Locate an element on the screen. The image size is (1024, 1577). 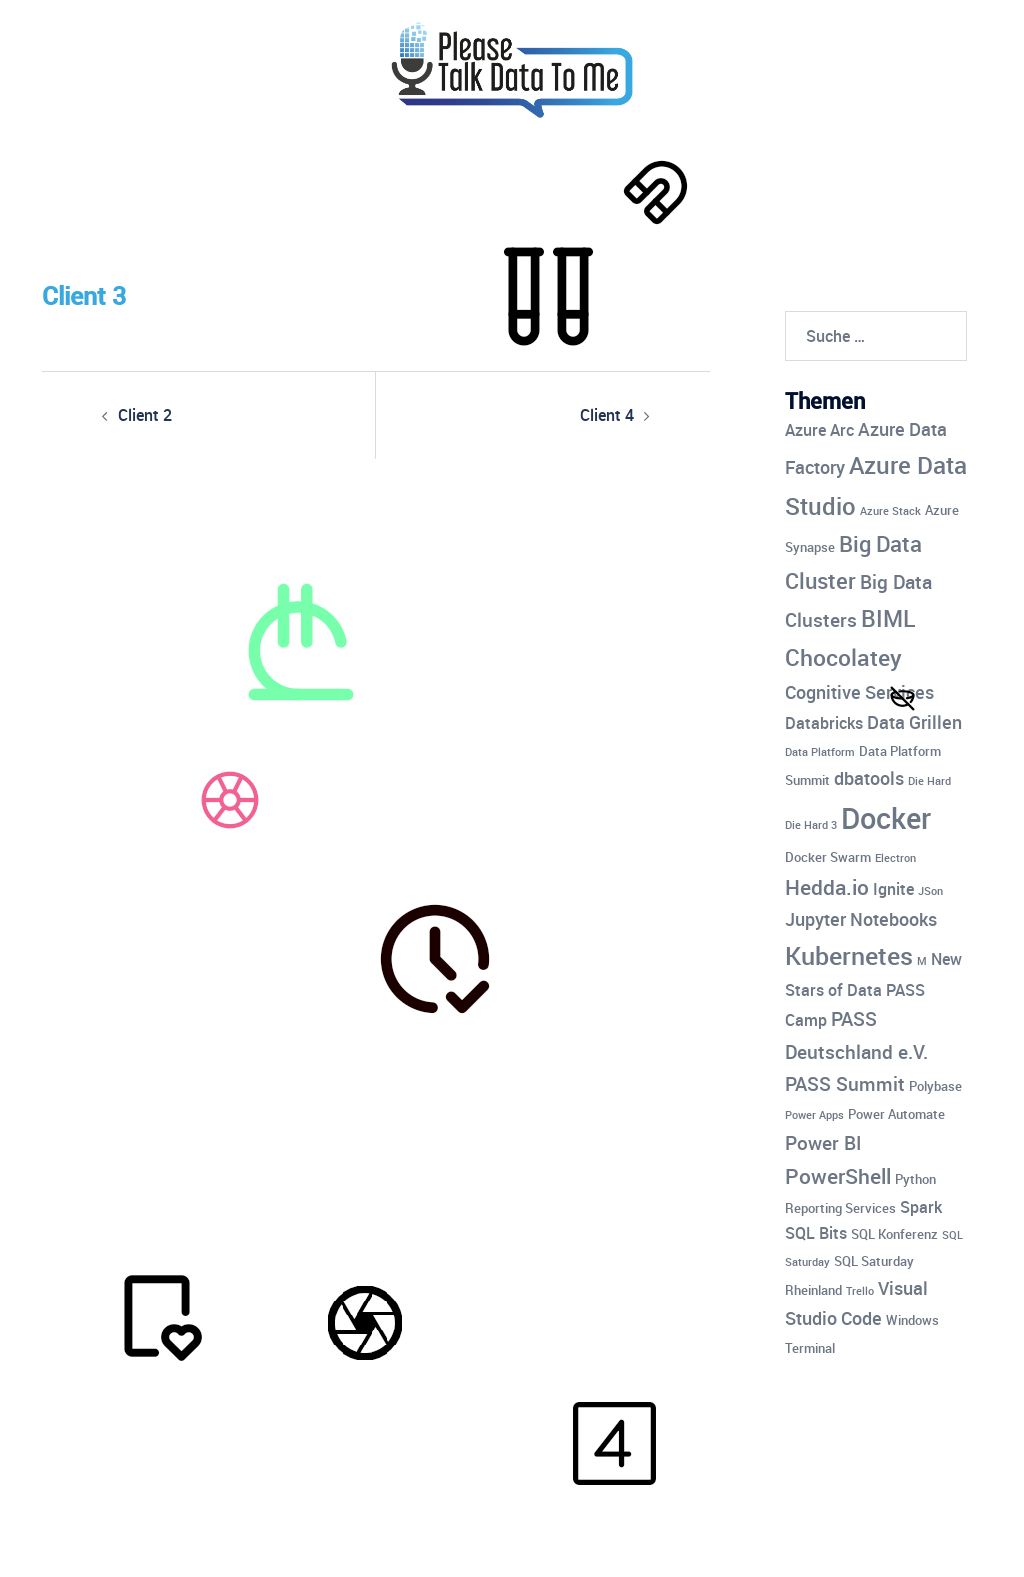
access lab results or diagnostics is located at coordinates (548, 296).